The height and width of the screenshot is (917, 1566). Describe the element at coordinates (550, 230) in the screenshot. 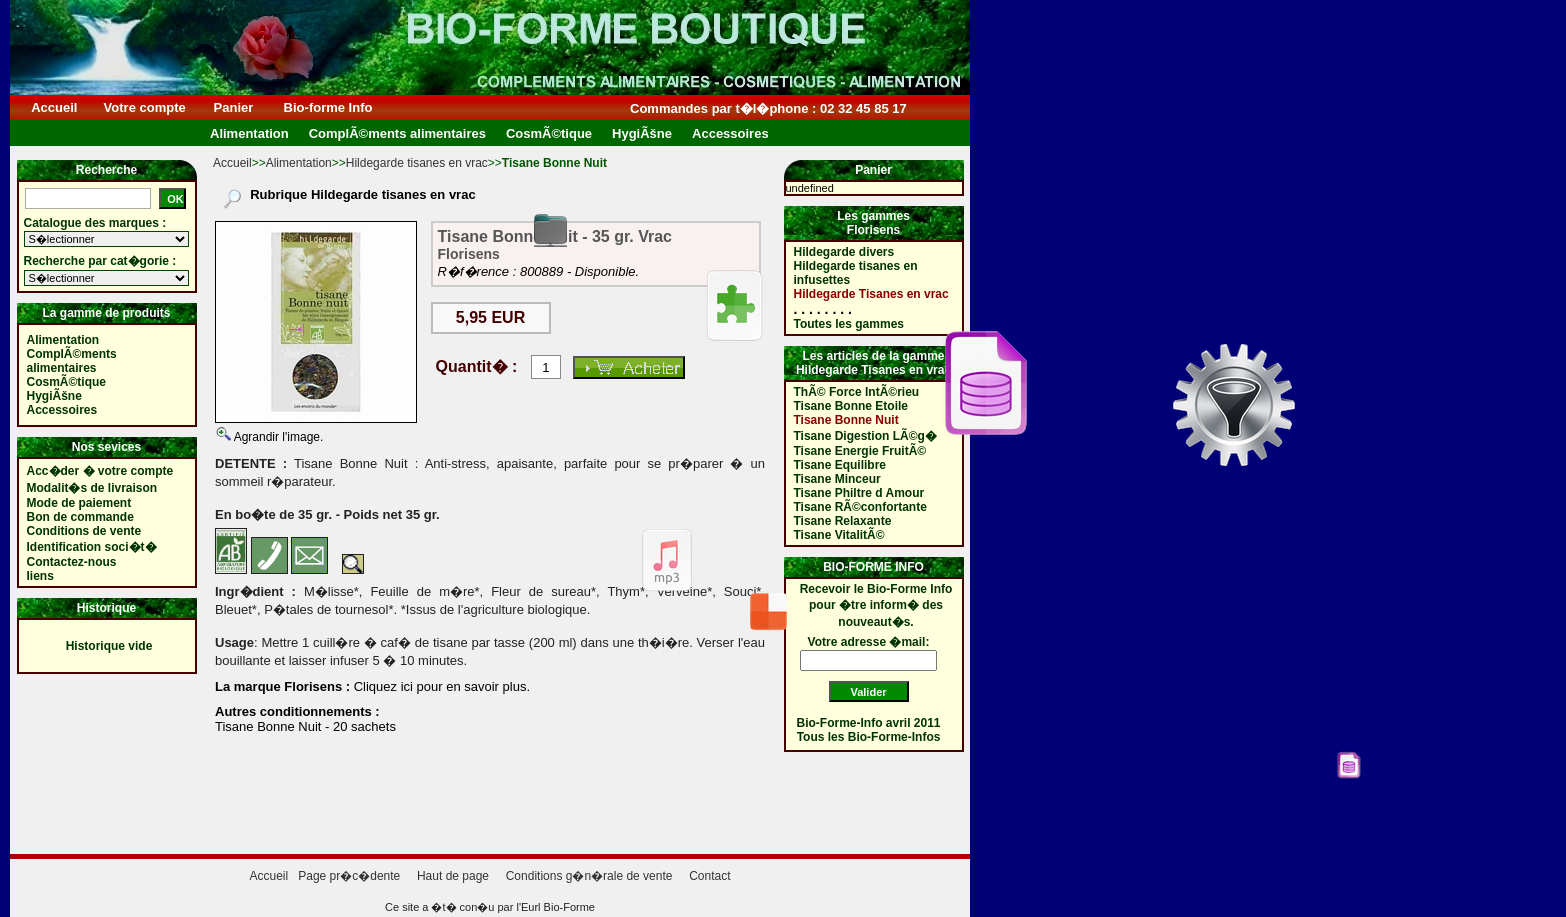

I see `access files stored on a remote server` at that location.